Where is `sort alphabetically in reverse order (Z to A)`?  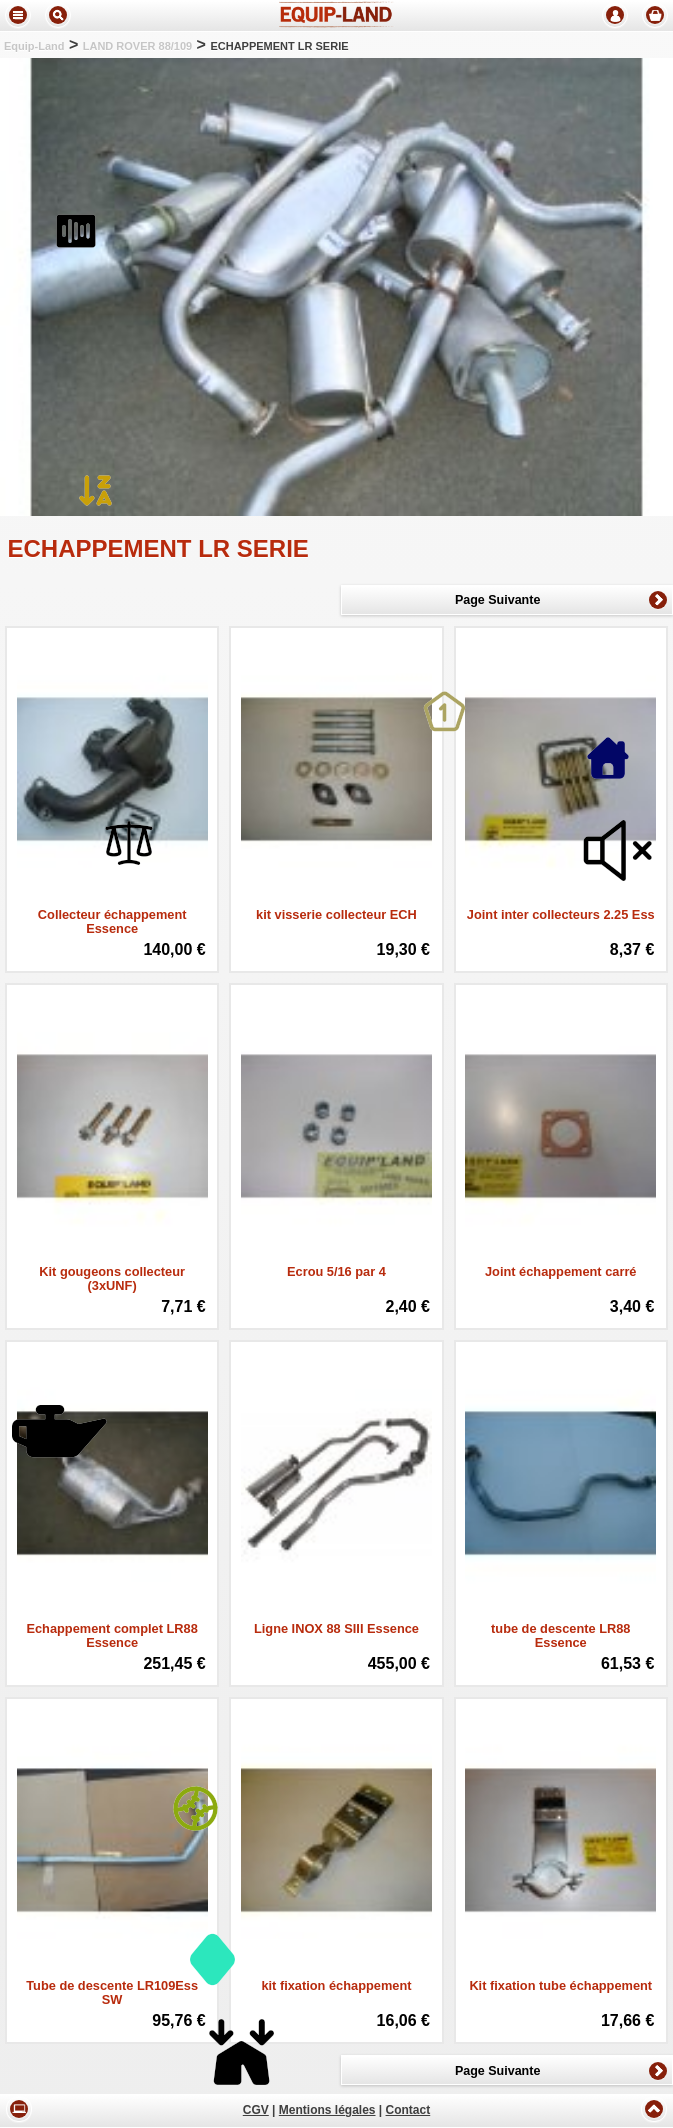
sort alphabetically in reverse order (Z to A) is located at coordinates (95, 490).